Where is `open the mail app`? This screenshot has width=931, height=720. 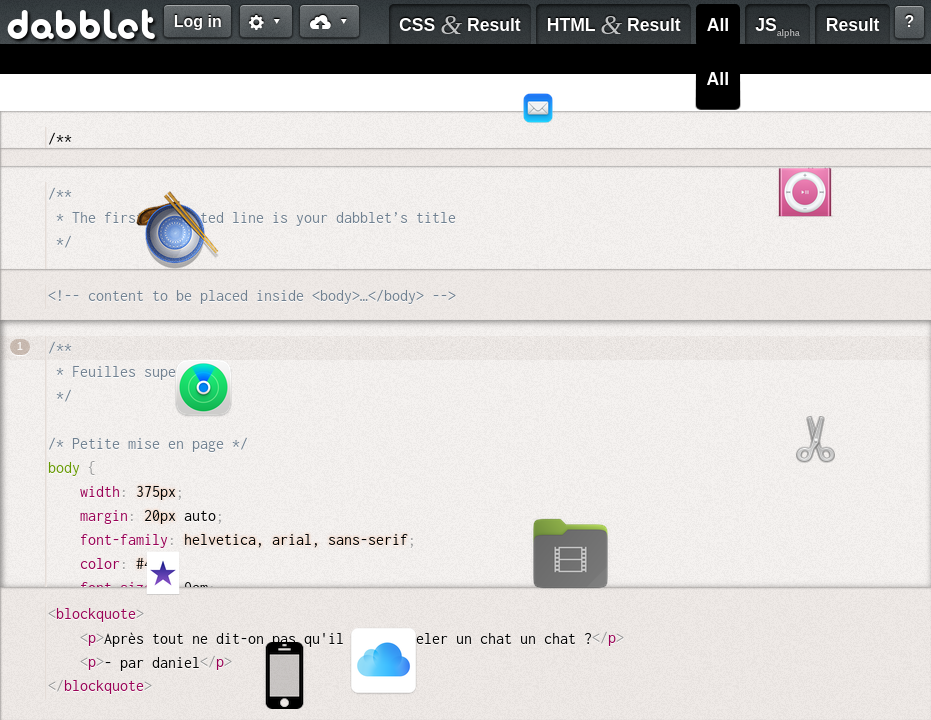 open the mail app is located at coordinates (538, 108).